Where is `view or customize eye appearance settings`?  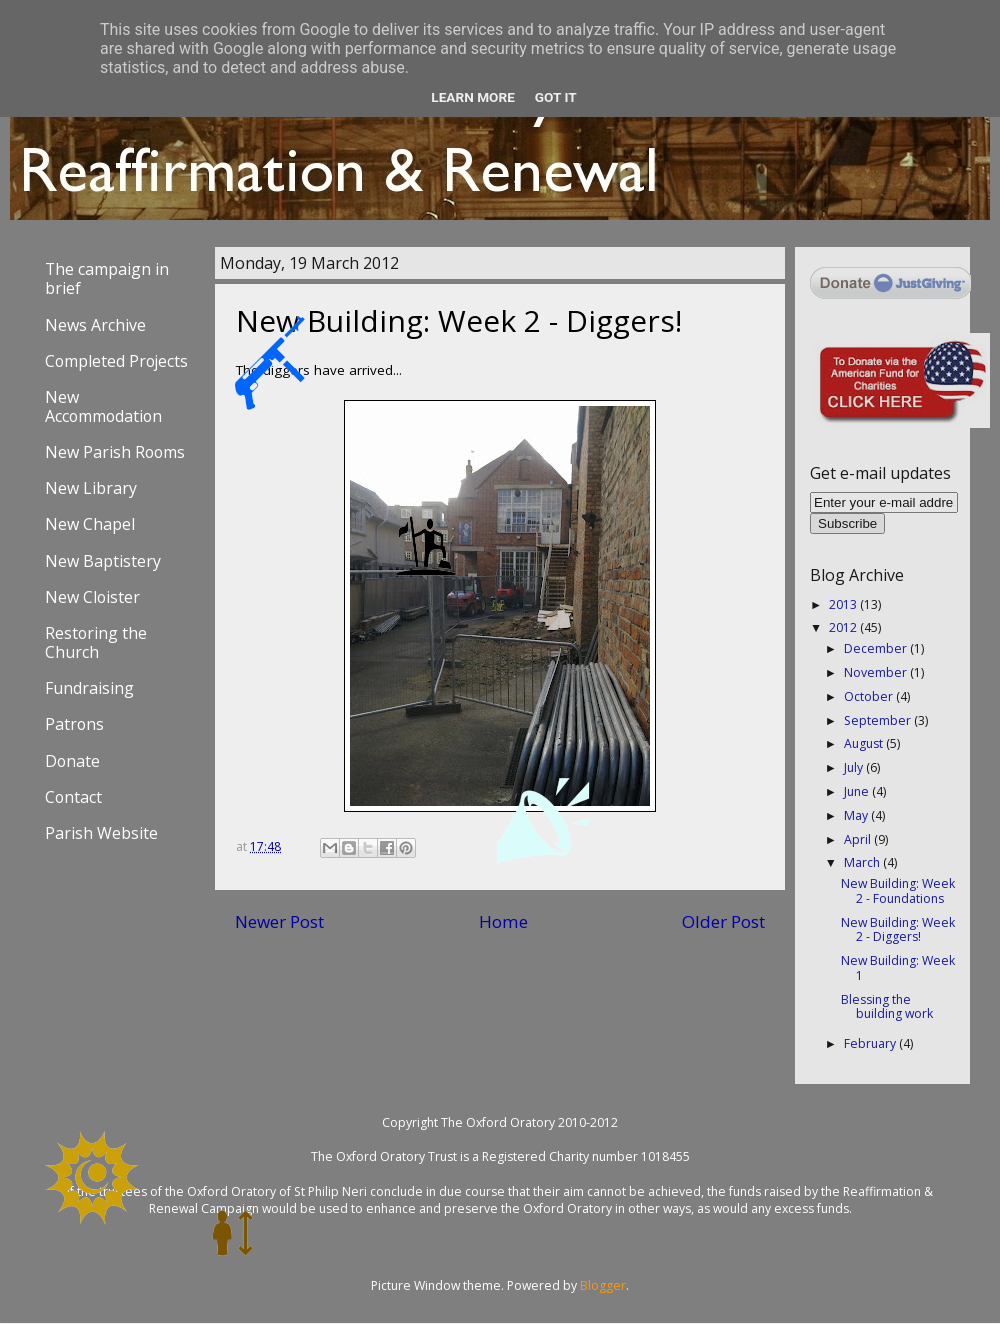 view or customize eye appearance settings is located at coordinates (92, 1178).